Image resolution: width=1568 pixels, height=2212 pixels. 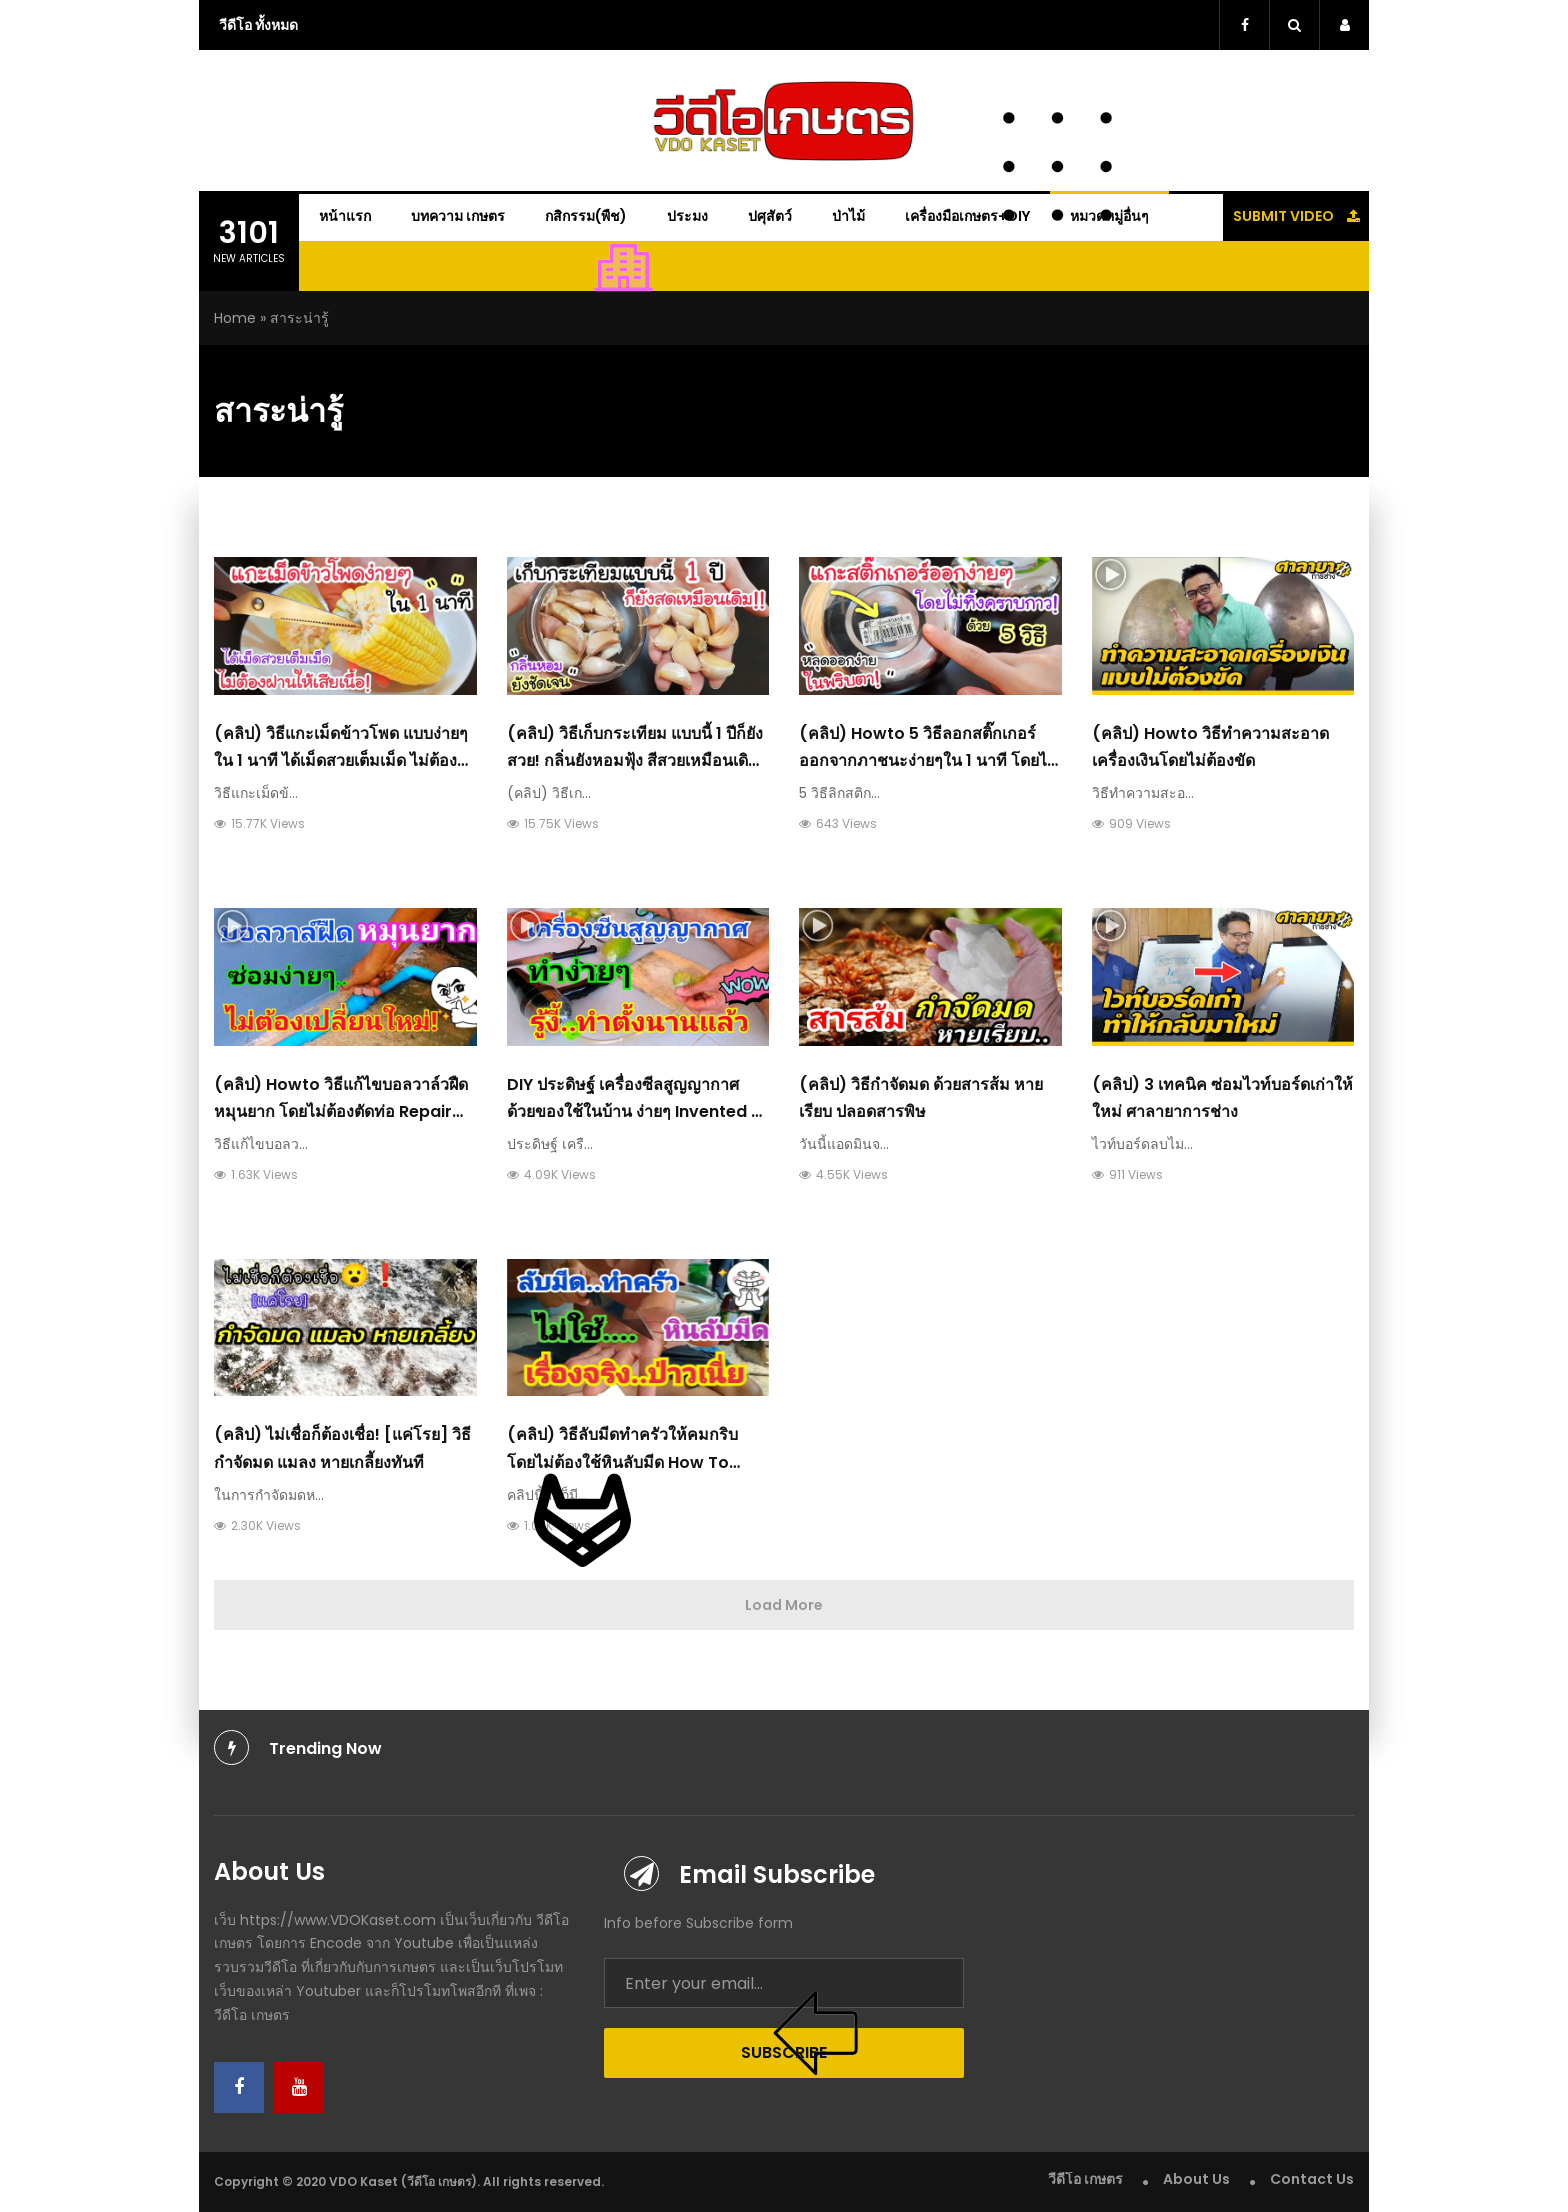 What do you see at coordinates (1057, 166) in the screenshot?
I see `open app drawer or launcher menu` at bounding box center [1057, 166].